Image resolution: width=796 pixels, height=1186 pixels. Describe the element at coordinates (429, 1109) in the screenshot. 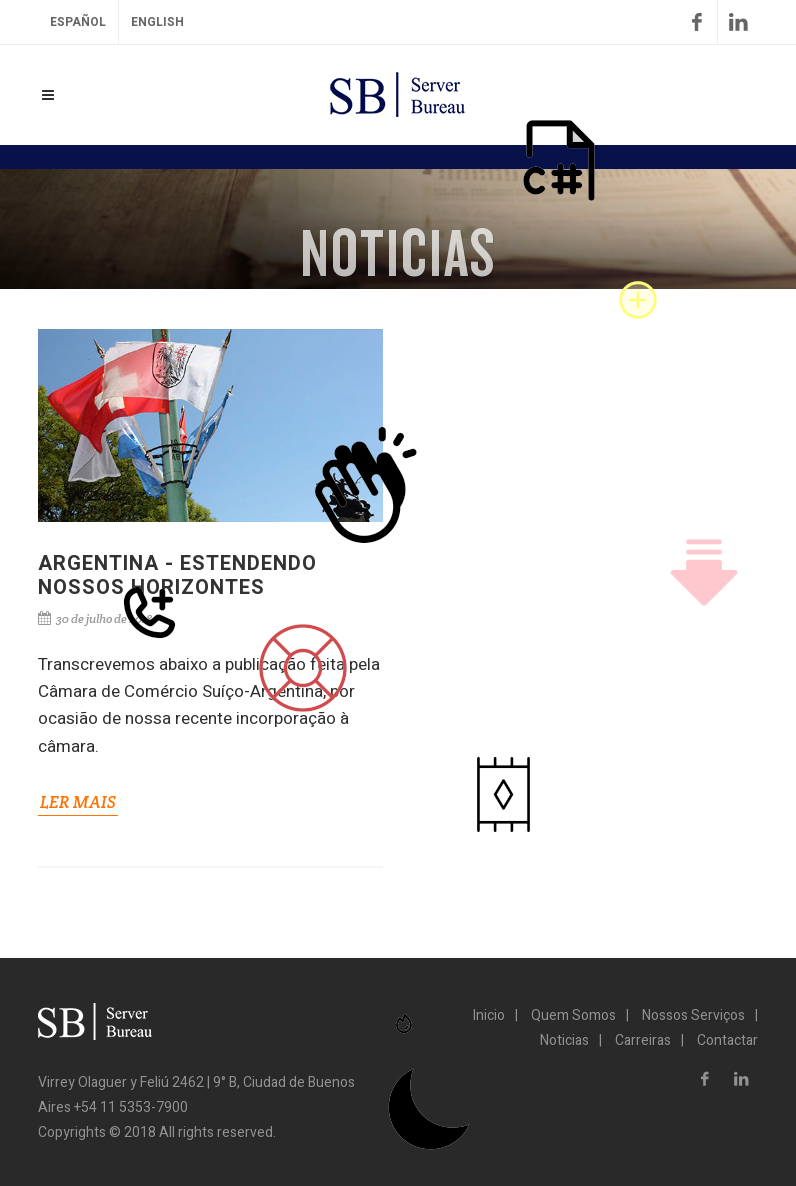

I see `toggle dark mode` at that location.